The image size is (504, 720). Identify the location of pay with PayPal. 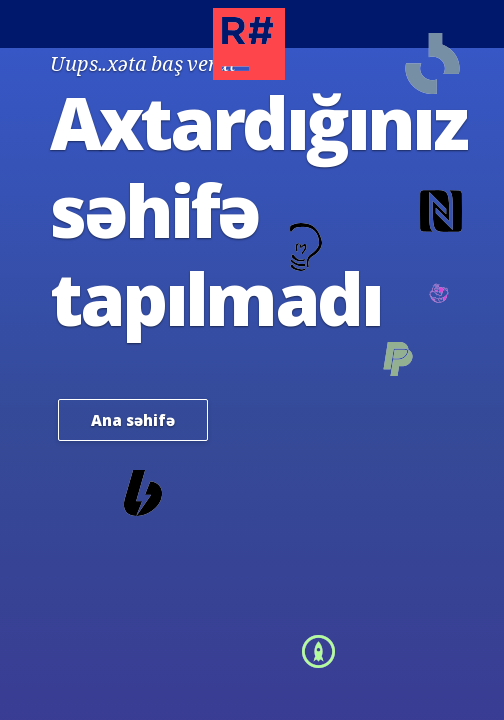
(398, 359).